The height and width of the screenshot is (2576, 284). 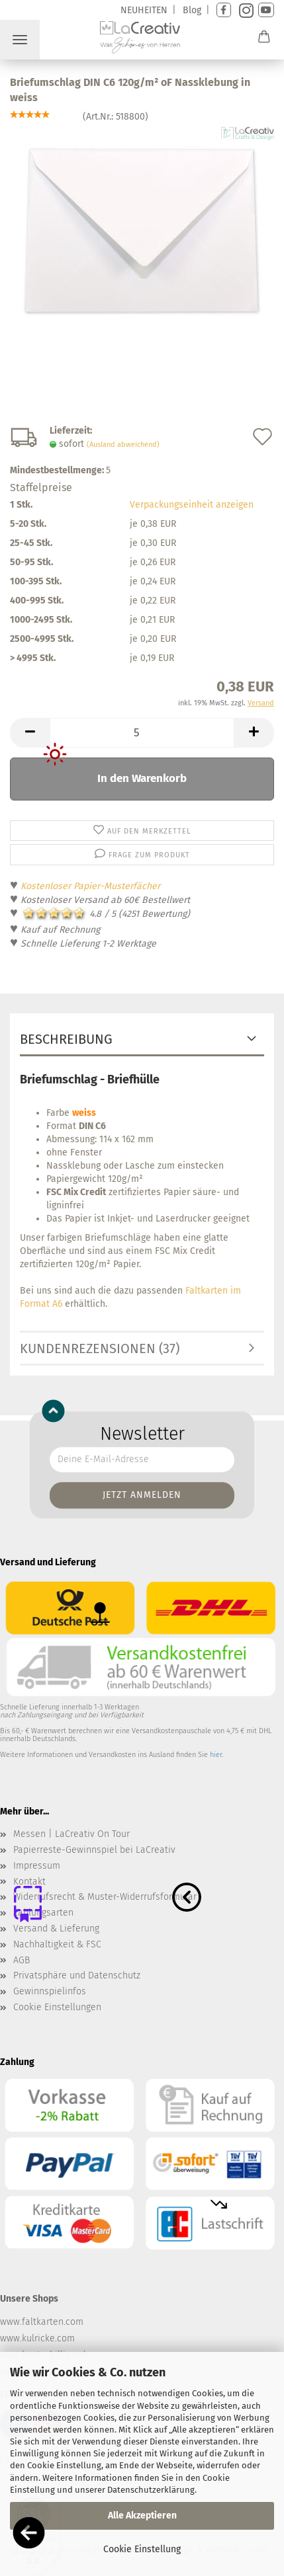 I want to click on scroll to top of page, so click(x=53, y=1411).